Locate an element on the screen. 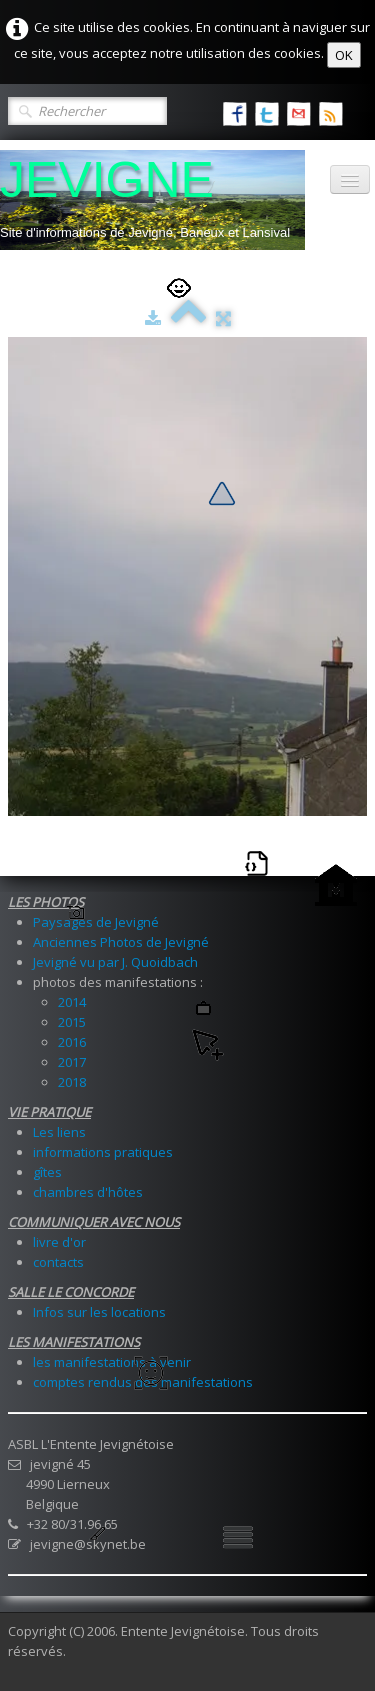 The image size is (375, 1691). access work-related files or documents is located at coordinates (203, 1008).